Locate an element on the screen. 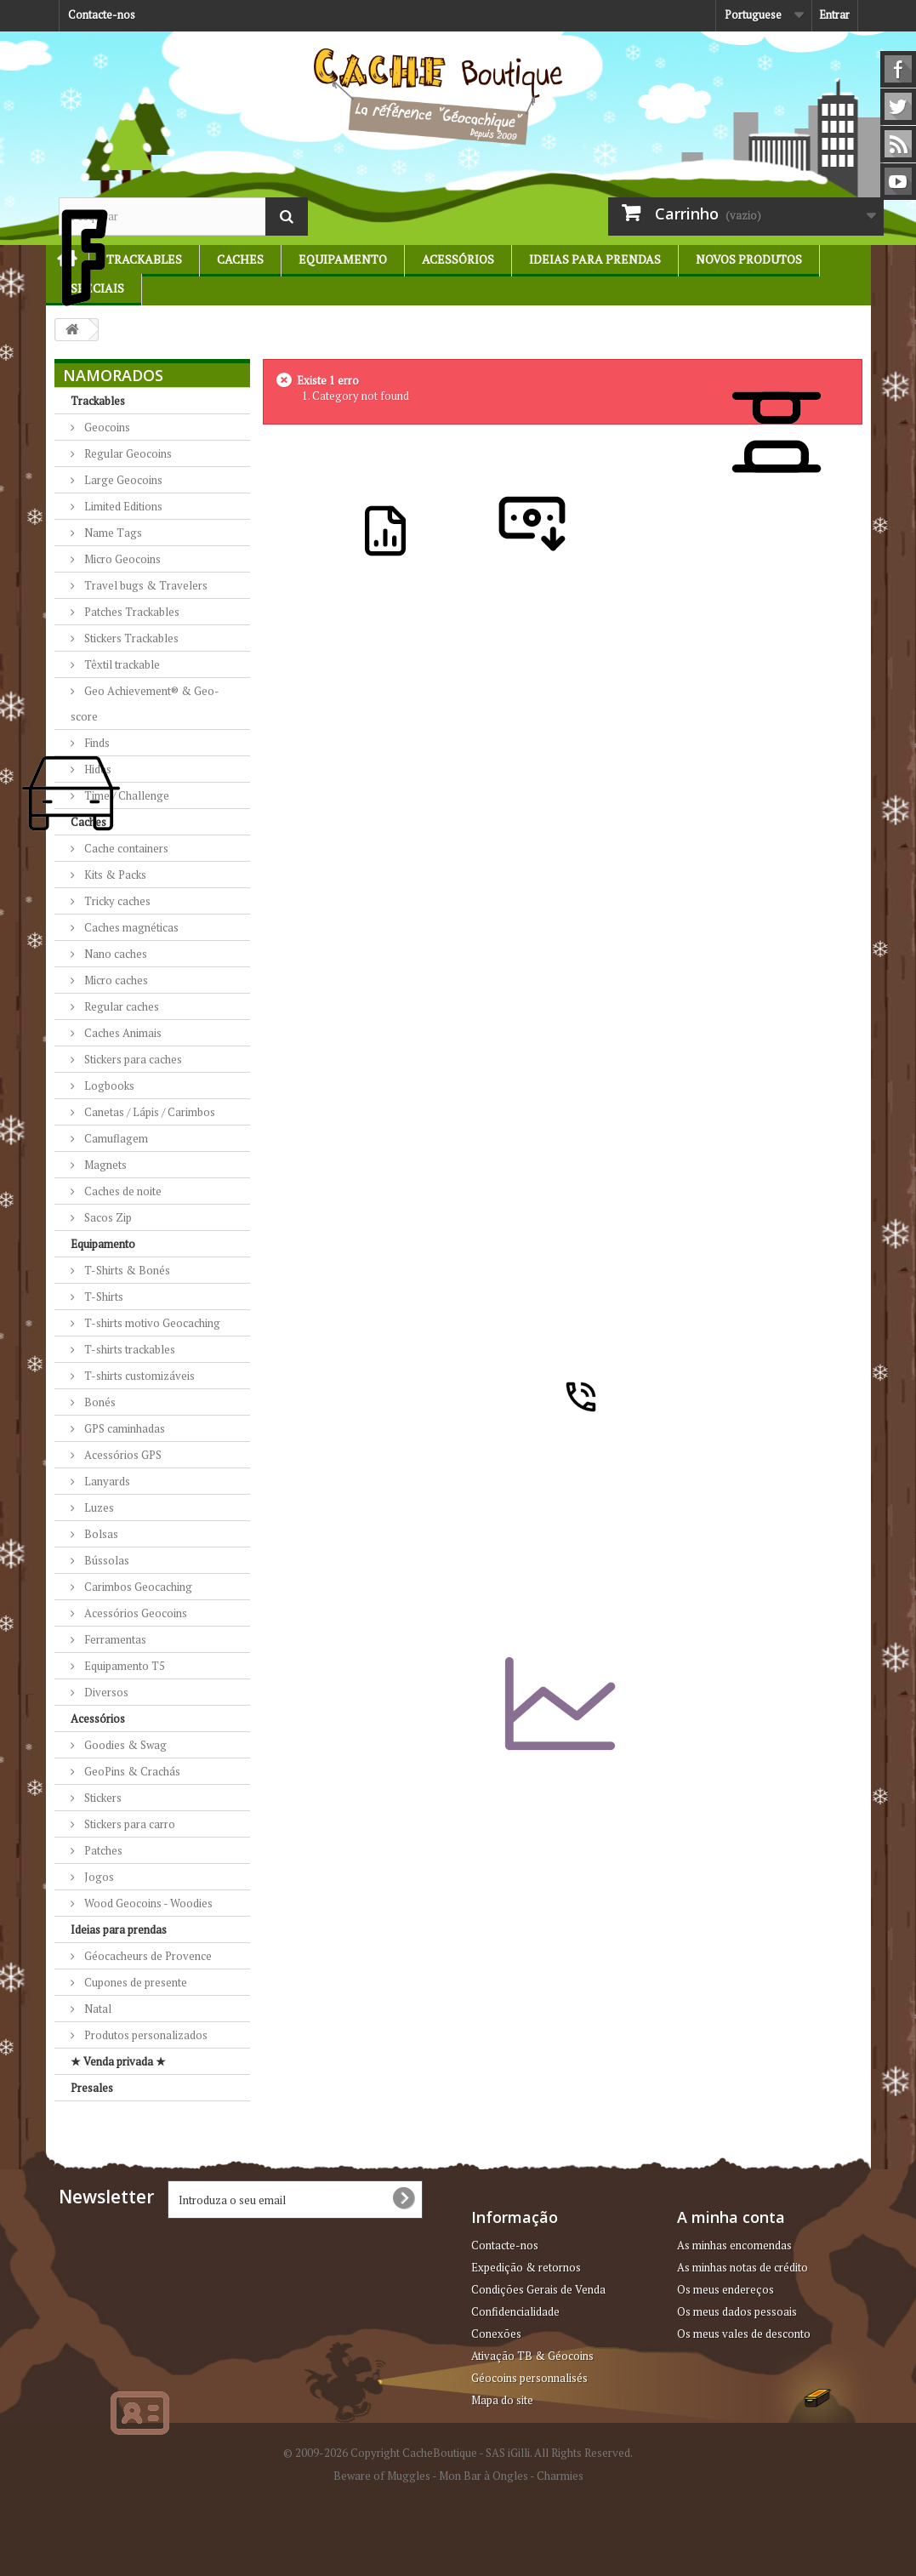  view analytics or statistics is located at coordinates (560, 1703).